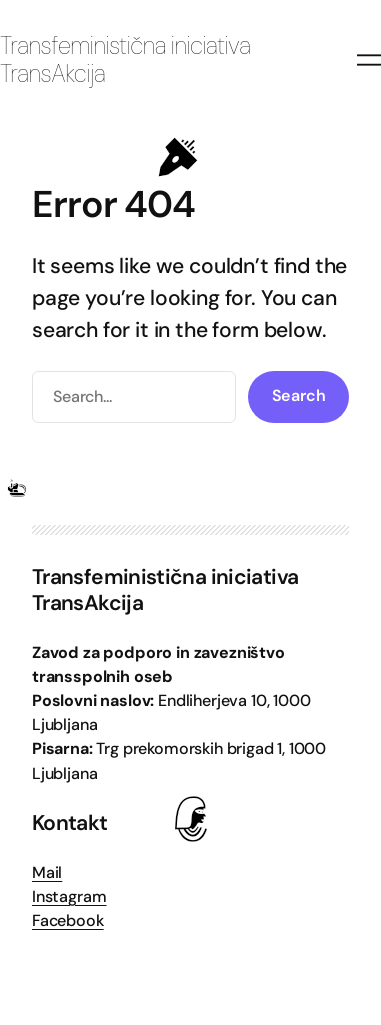  I want to click on select egyptian theme or civilization, so click(191, 819).